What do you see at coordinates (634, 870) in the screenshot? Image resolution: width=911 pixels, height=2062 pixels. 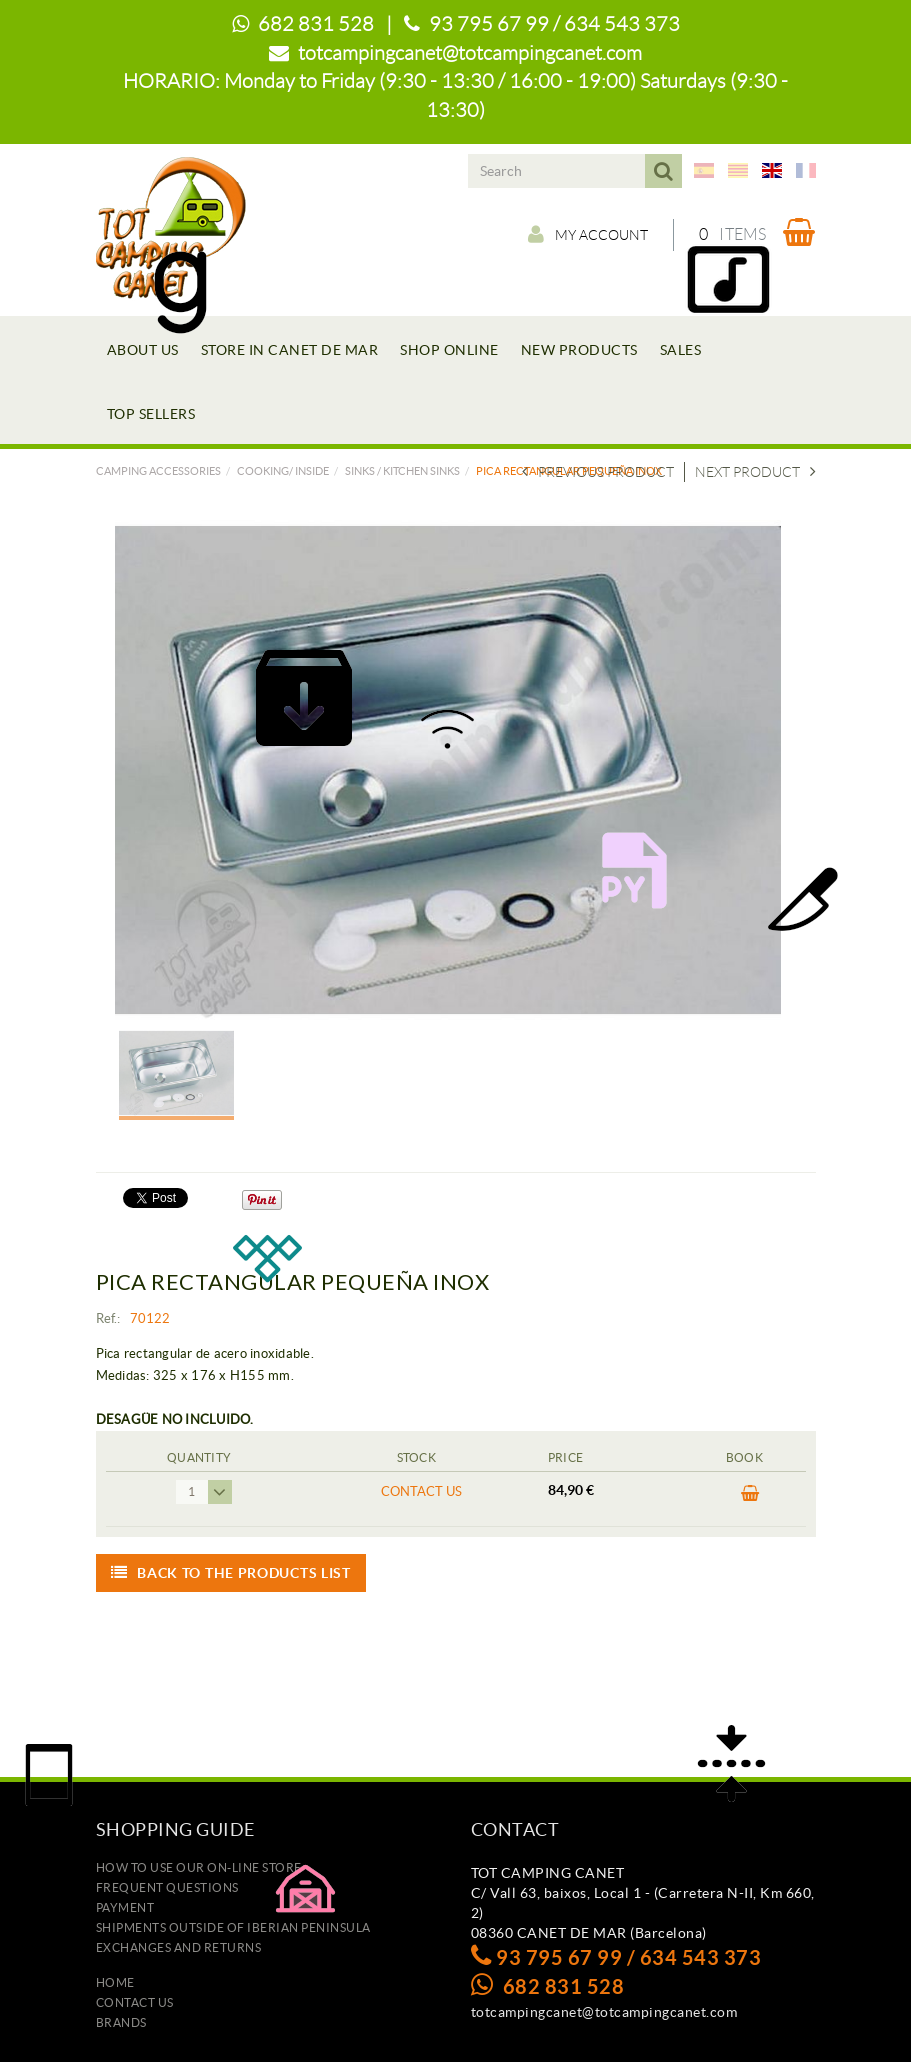 I see `open a python file` at bounding box center [634, 870].